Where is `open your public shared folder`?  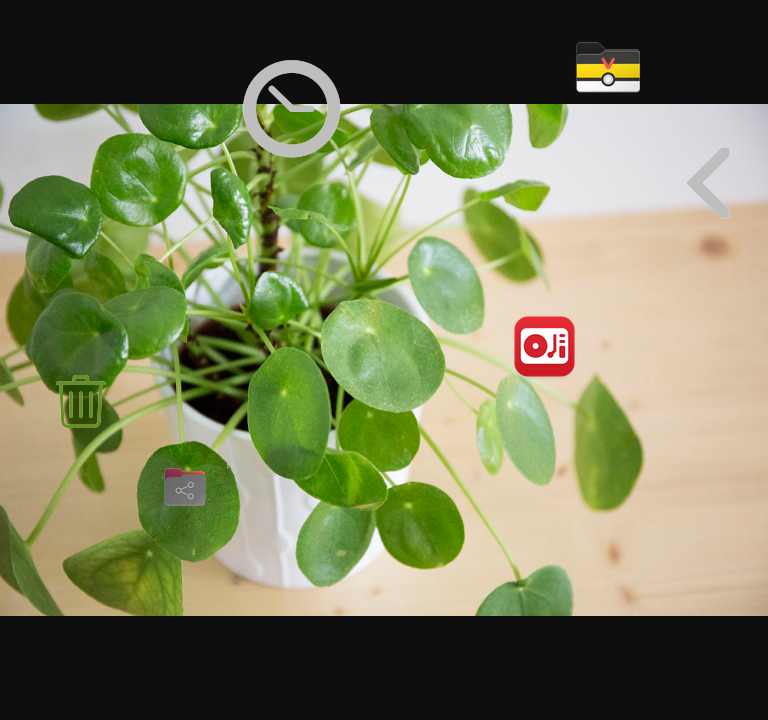 open your public shared folder is located at coordinates (185, 487).